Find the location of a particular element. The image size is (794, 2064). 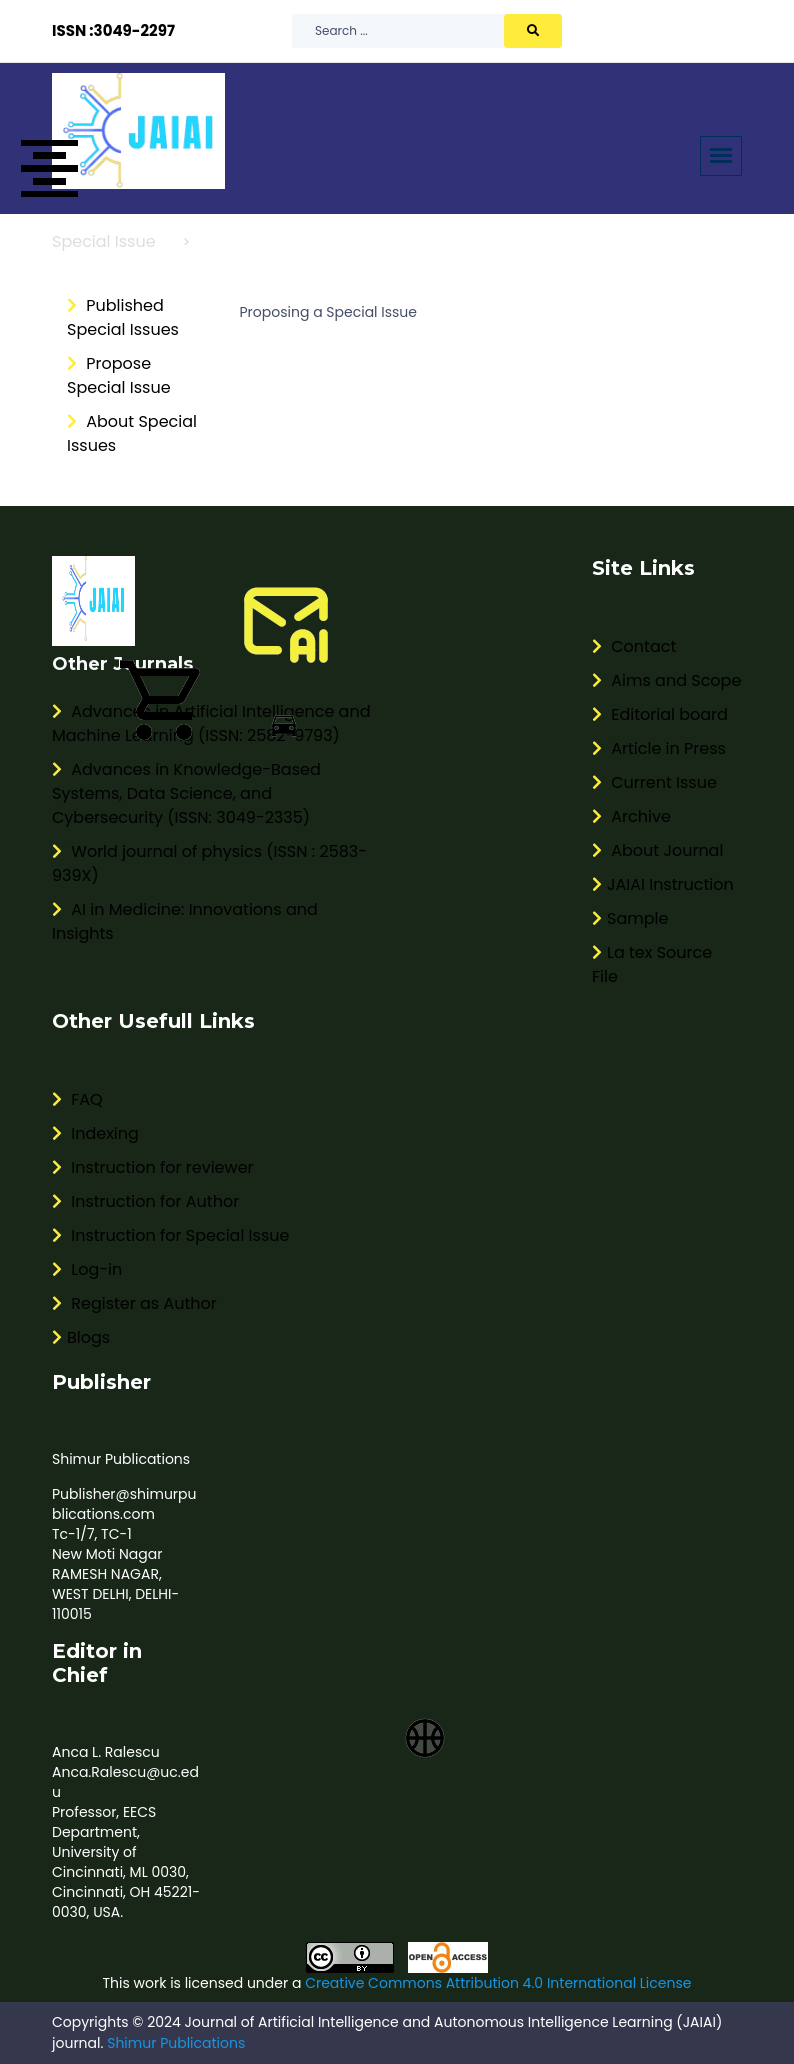

center align text is located at coordinates (49, 168).